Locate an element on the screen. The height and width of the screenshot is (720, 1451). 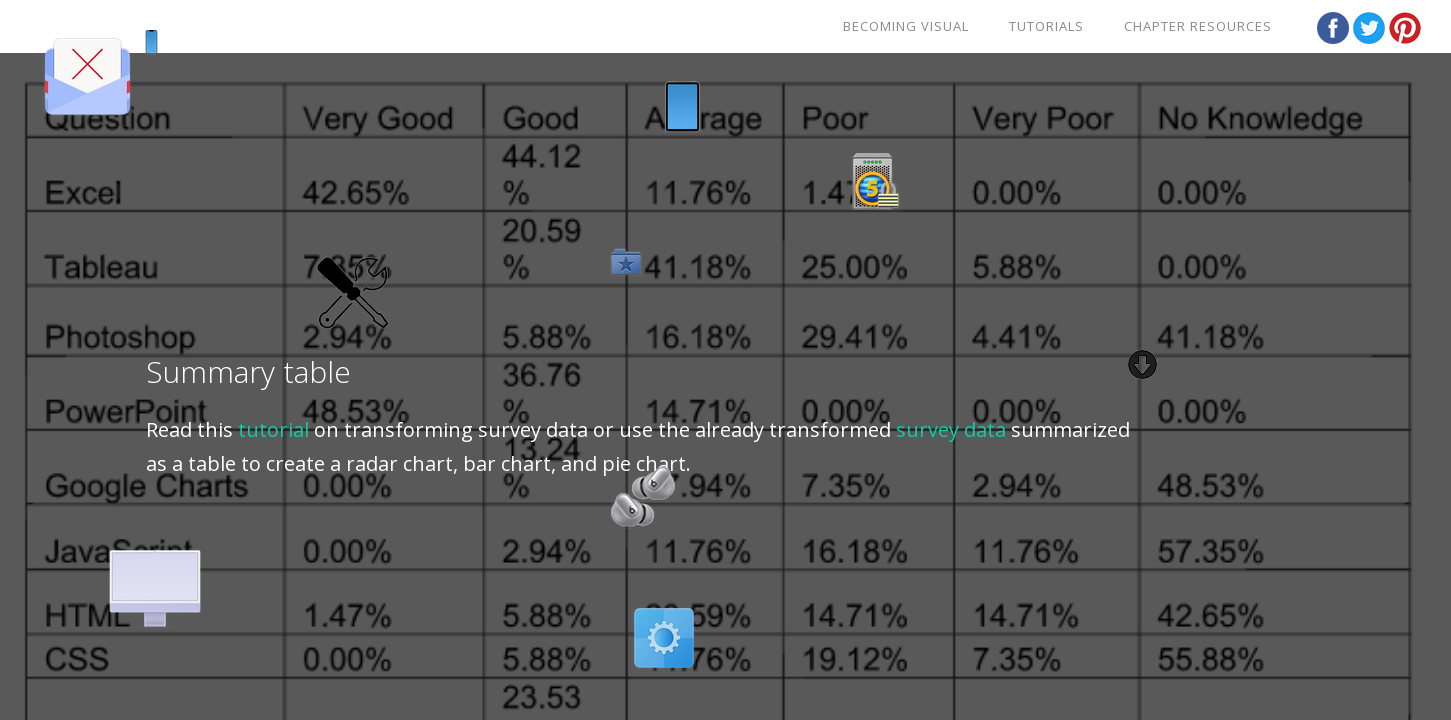
mark email as spam or junk is located at coordinates (87, 81).